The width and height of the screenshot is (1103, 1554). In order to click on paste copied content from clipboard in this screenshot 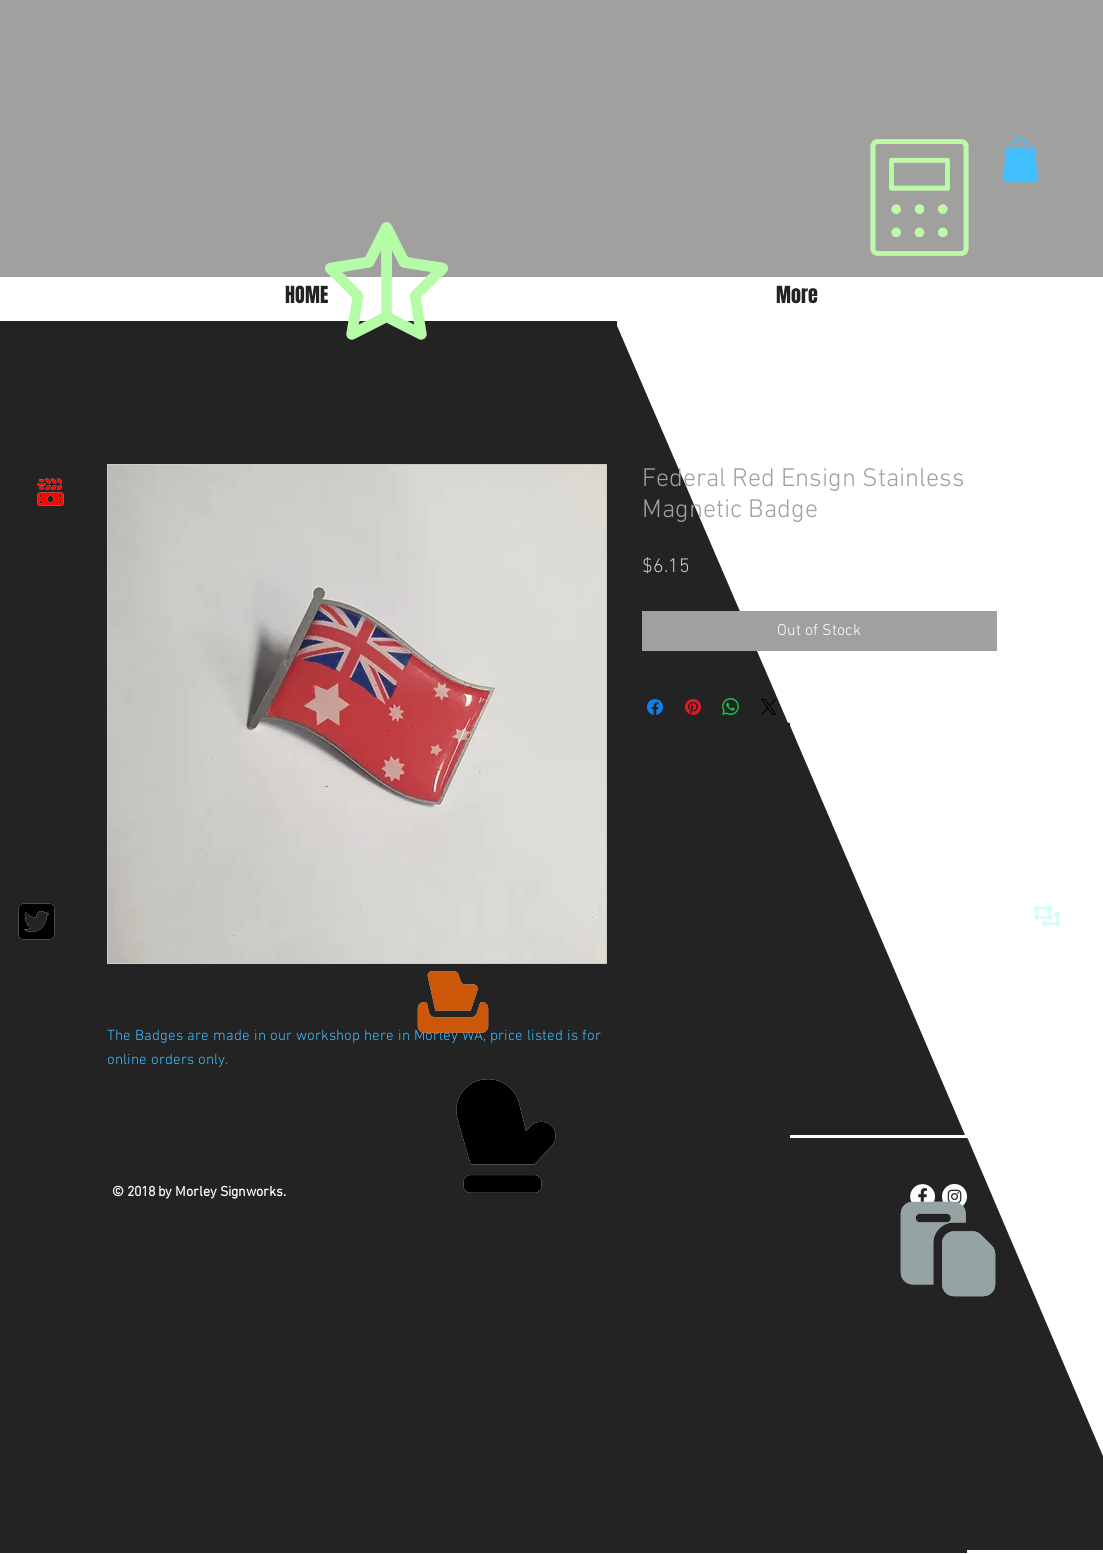, I will do `click(948, 1249)`.